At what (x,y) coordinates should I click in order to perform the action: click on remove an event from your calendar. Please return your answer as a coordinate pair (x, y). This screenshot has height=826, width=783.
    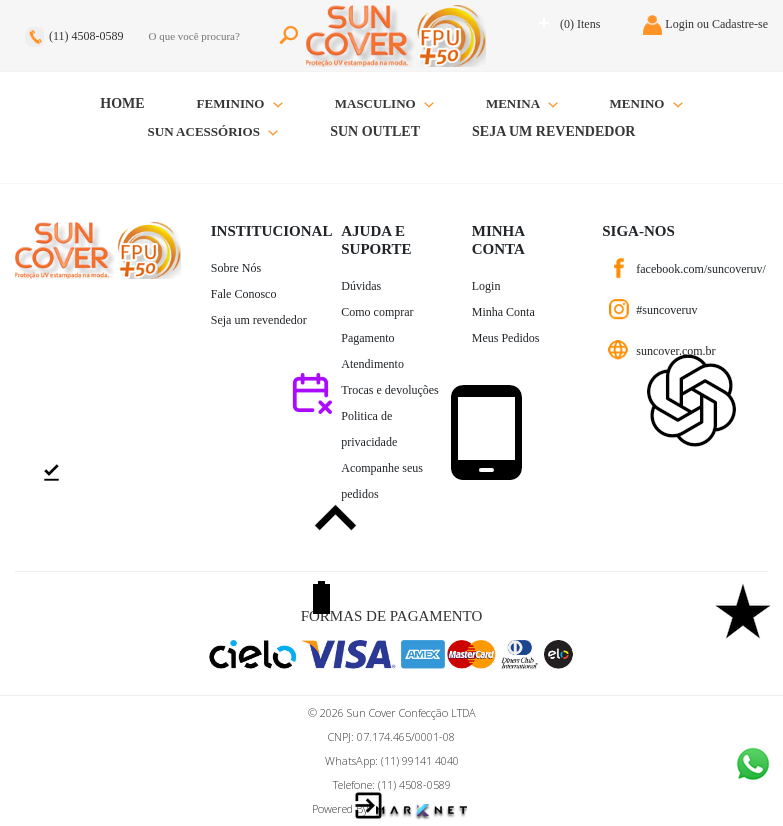
    Looking at the image, I should click on (310, 392).